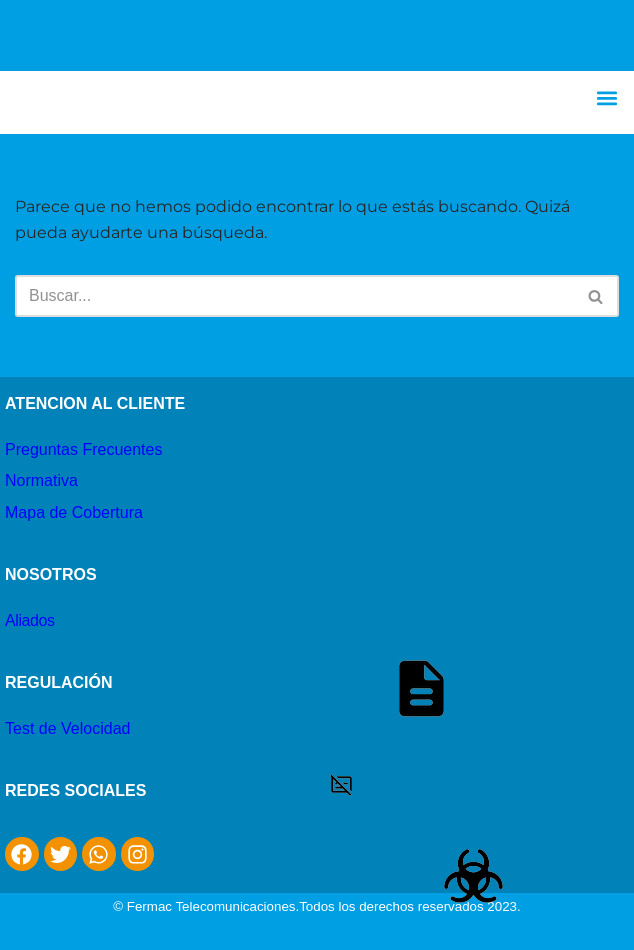 Image resolution: width=634 pixels, height=950 pixels. Describe the element at coordinates (341, 784) in the screenshot. I see `turn off subtitles or closed captions` at that location.